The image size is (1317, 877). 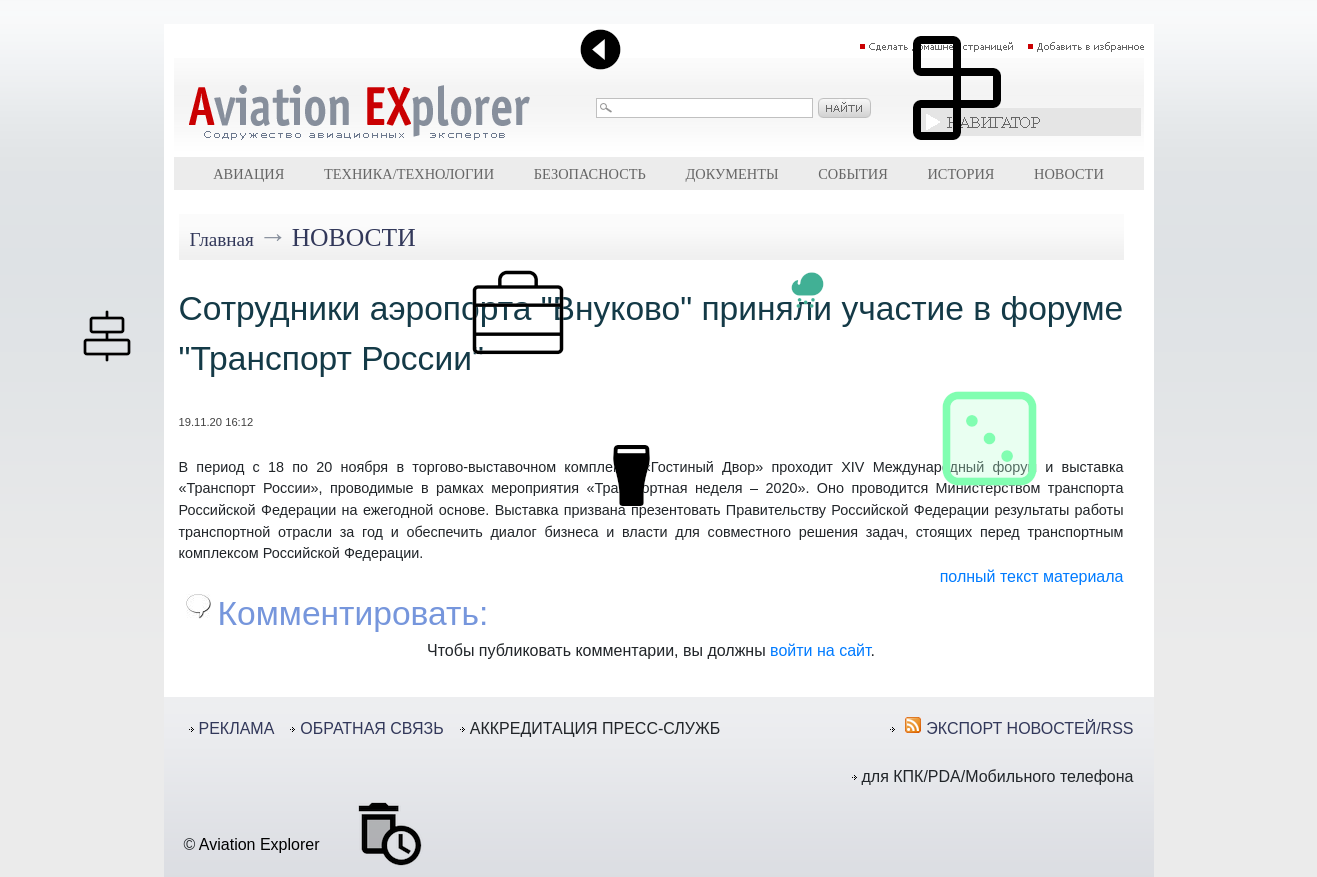 What do you see at coordinates (107, 336) in the screenshot?
I see `align objects to horizontal center` at bounding box center [107, 336].